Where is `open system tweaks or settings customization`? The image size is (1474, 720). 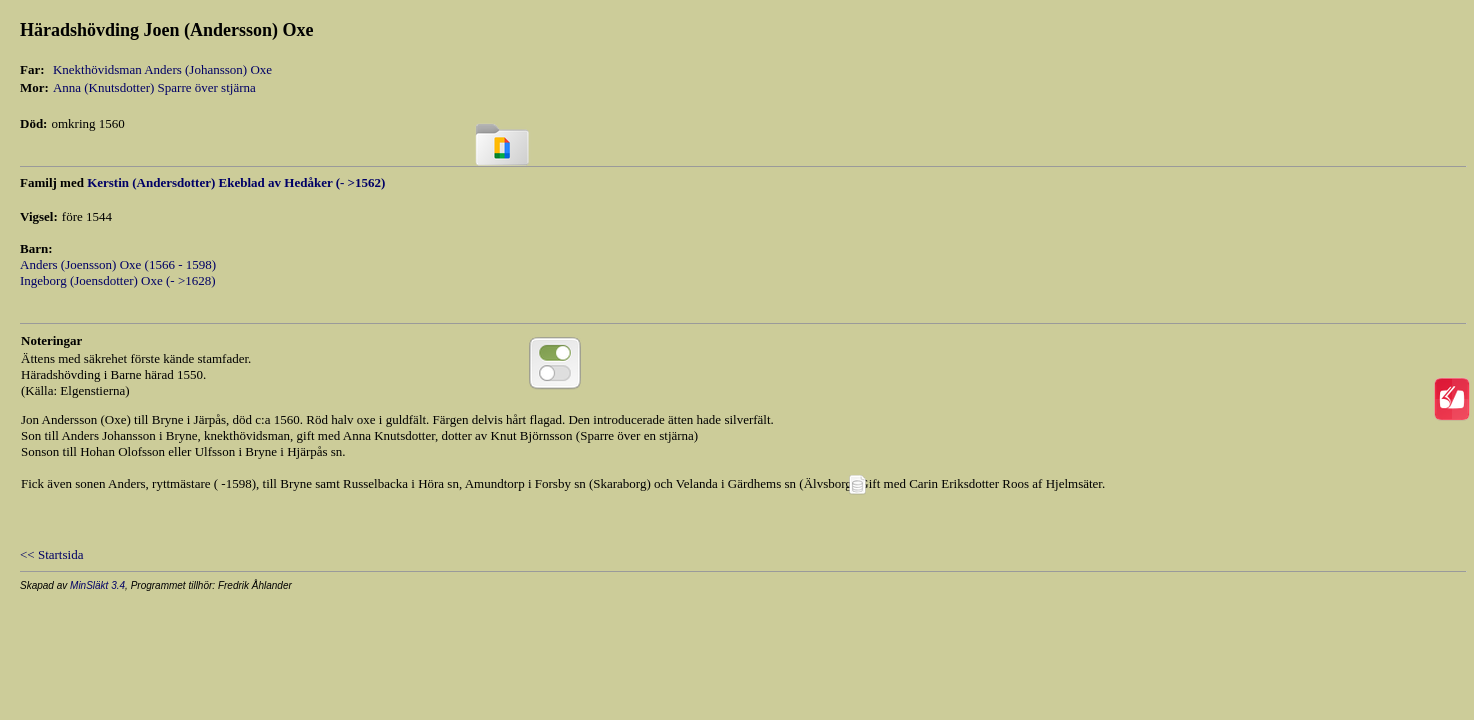 open system tweaks or settings customization is located at coordinates (555, 363).